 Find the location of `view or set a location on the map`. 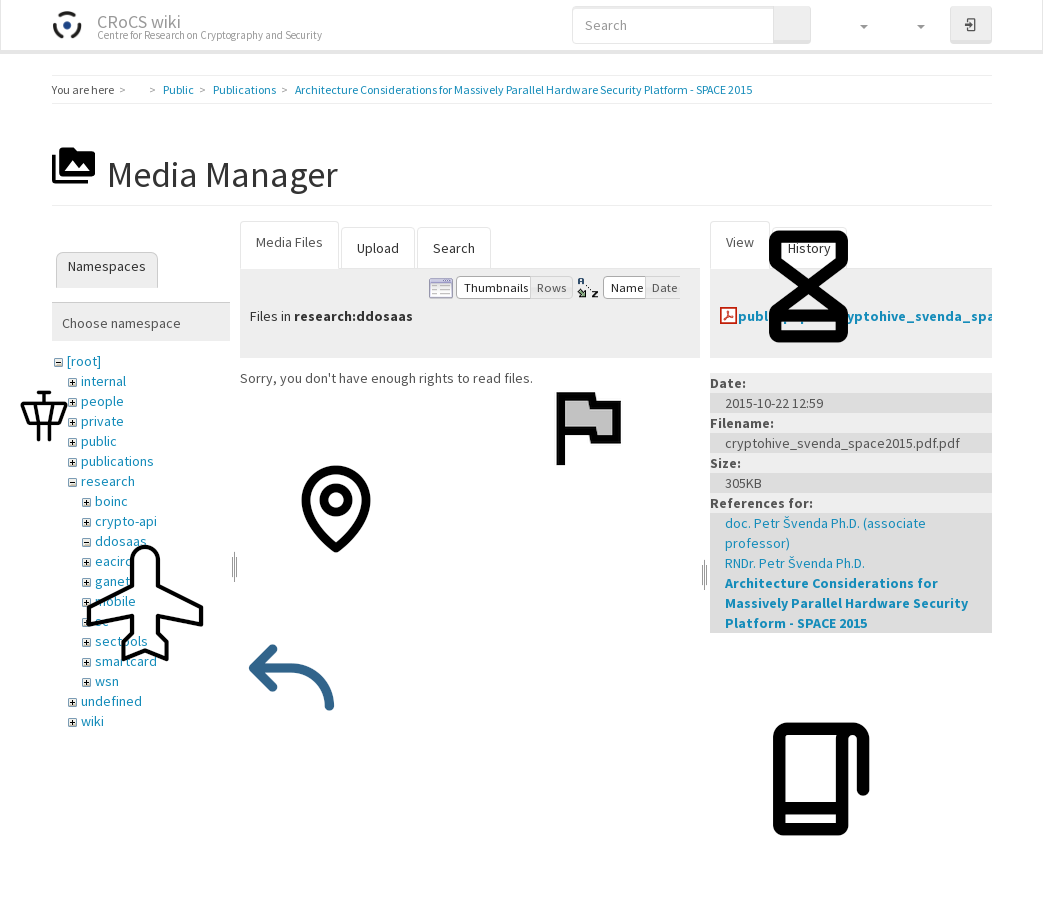

view or set a location on the map is located at coordinates (336, 509).